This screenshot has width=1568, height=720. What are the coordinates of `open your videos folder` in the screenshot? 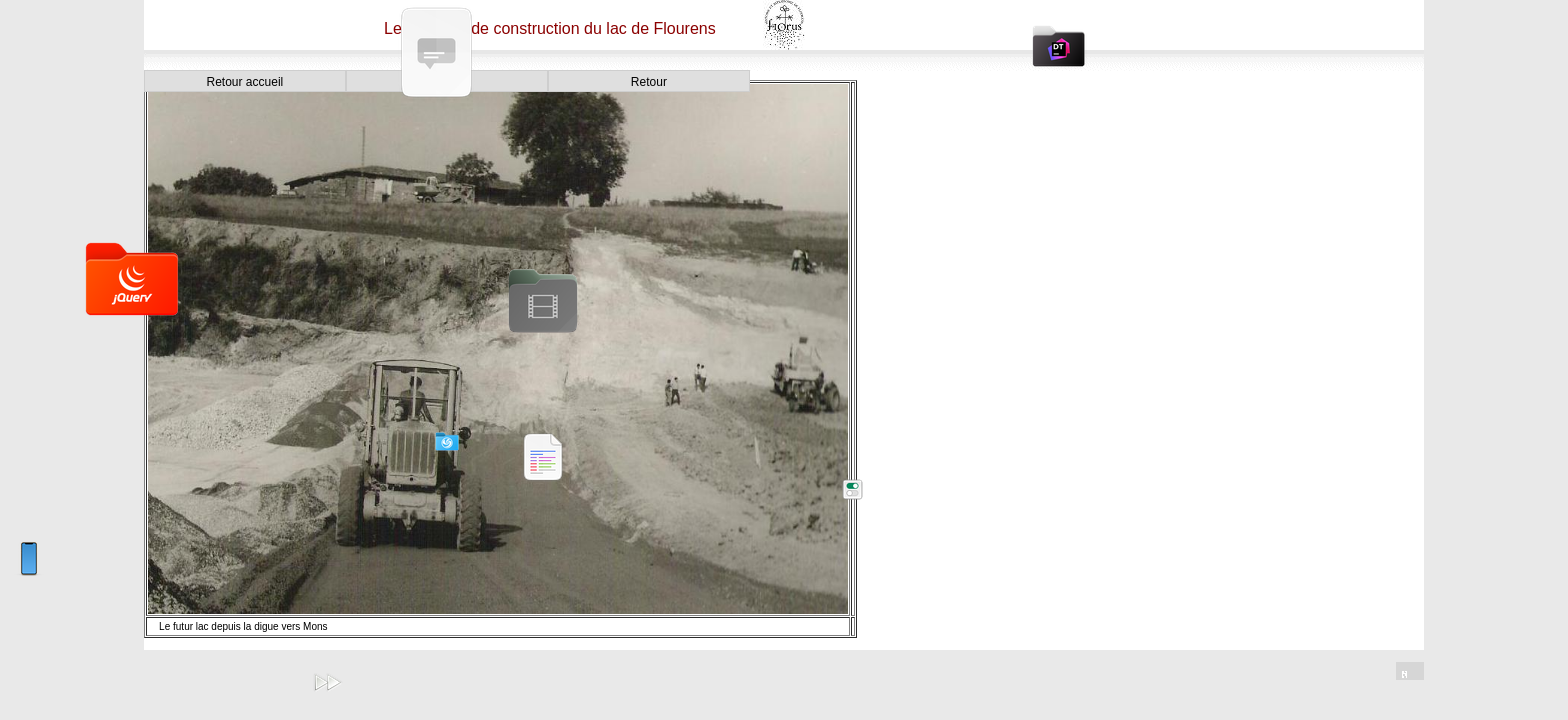 It's located at (543, 301).